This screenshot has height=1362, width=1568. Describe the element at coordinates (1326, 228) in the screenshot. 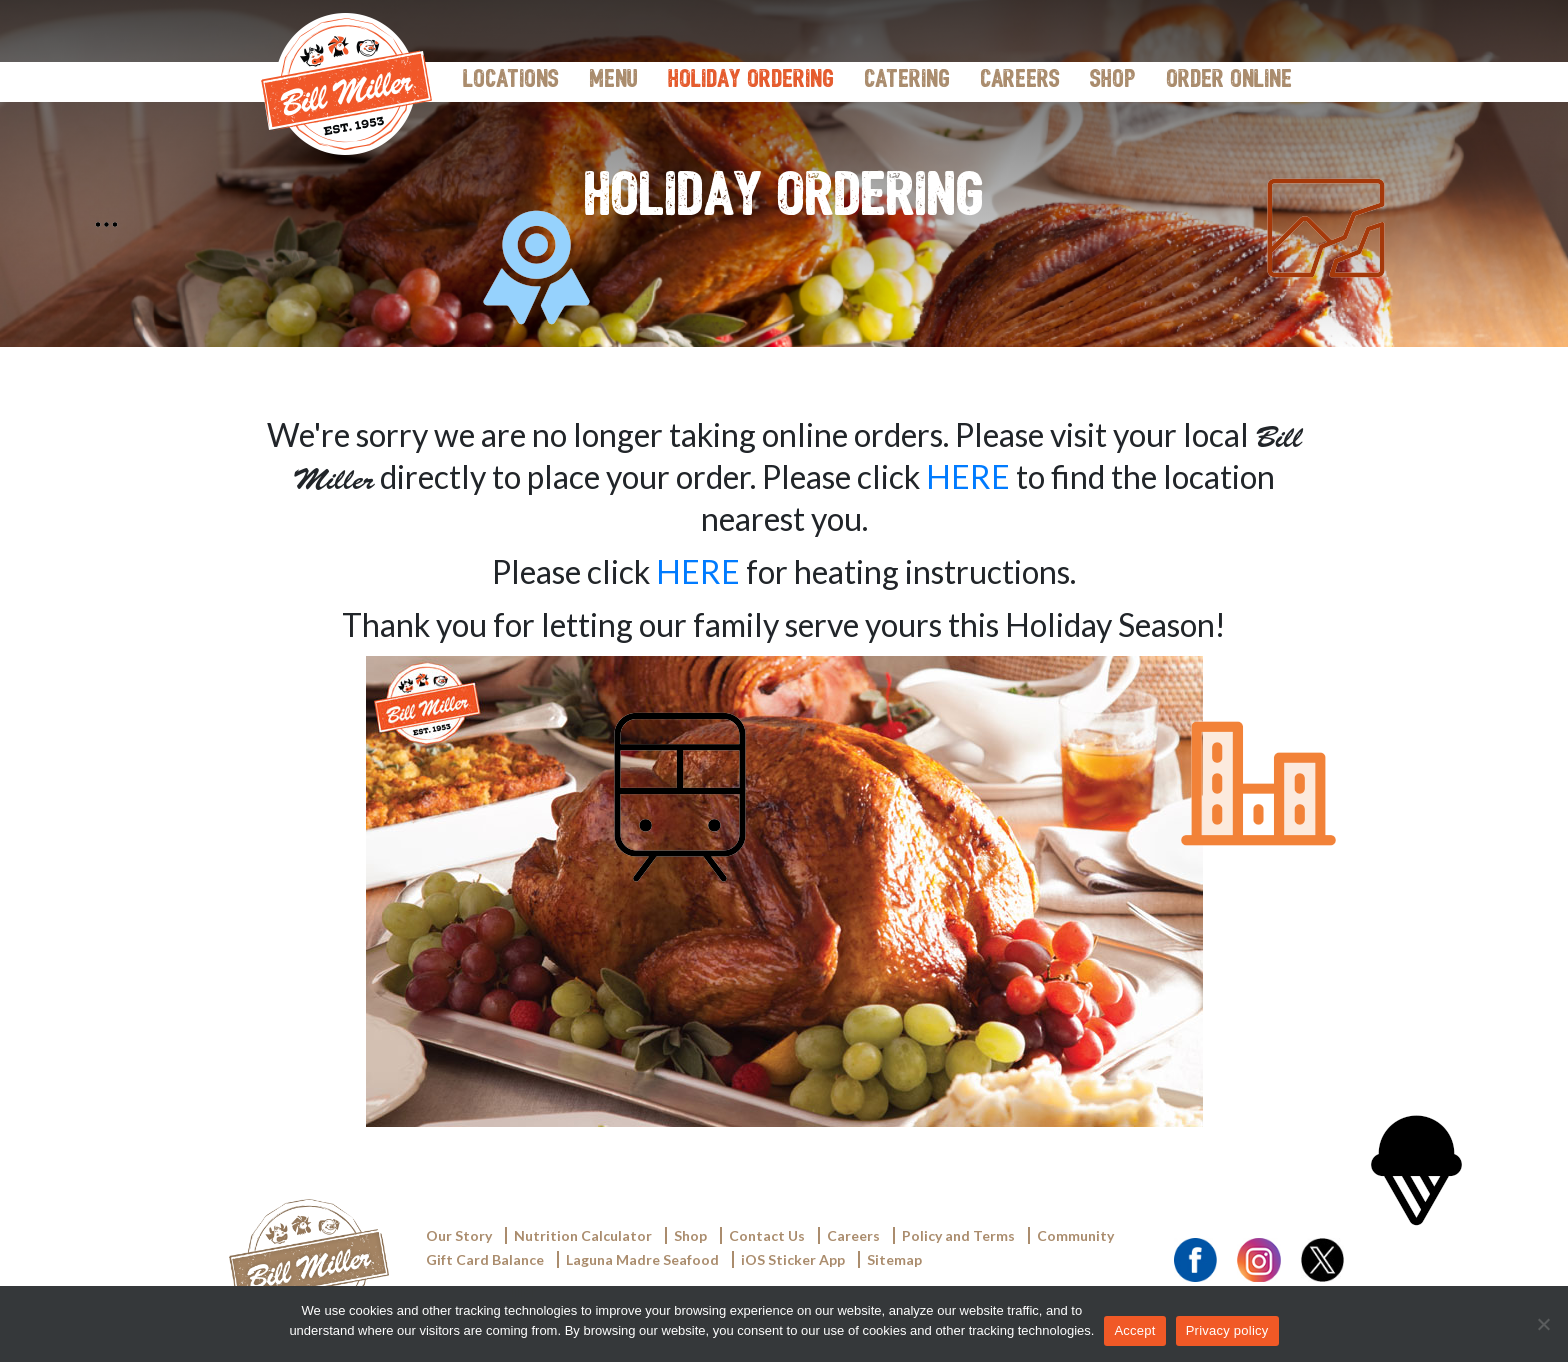

I see `indicates a broken or corrupted image file` at that location.